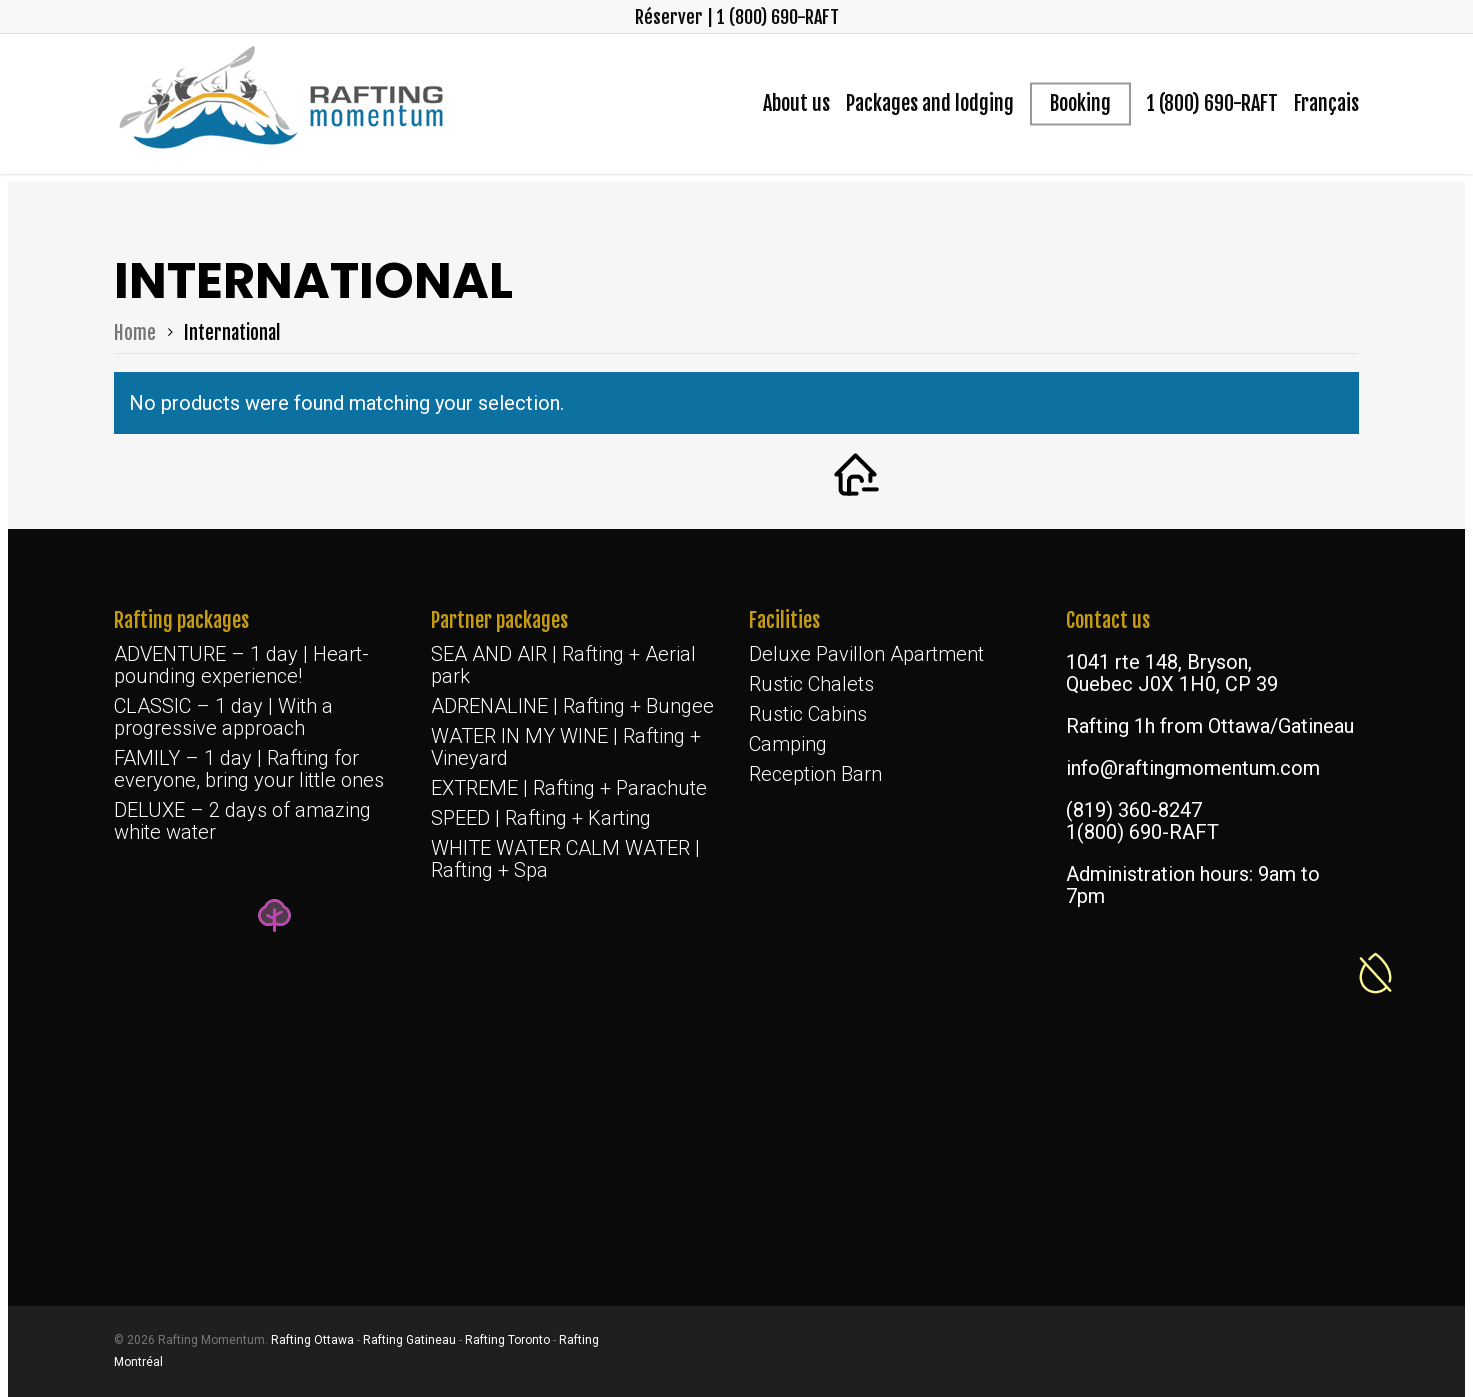  What do you see at coordinates (1375, 974) in the screenshot?
I see `disable water or liquid detection` at bounding box center [1375, 974].